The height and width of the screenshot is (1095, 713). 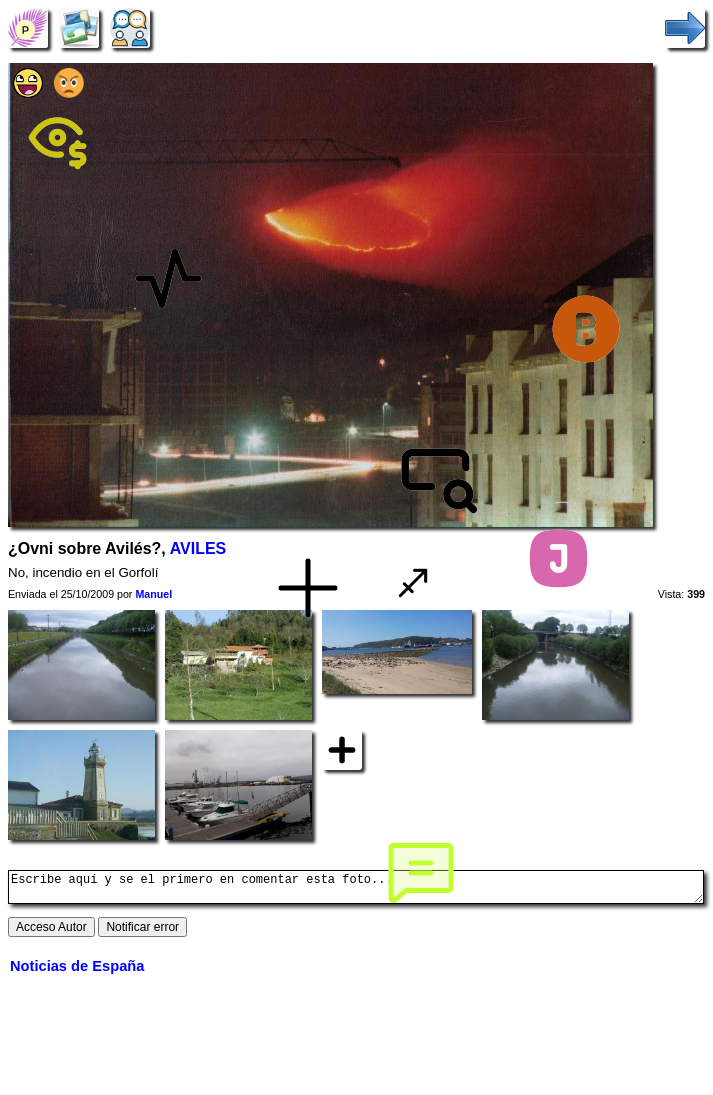 What do you see at coordinates (435, 471) in the screenshot?
I see `search within an input field` at bounding box center [435, 471].